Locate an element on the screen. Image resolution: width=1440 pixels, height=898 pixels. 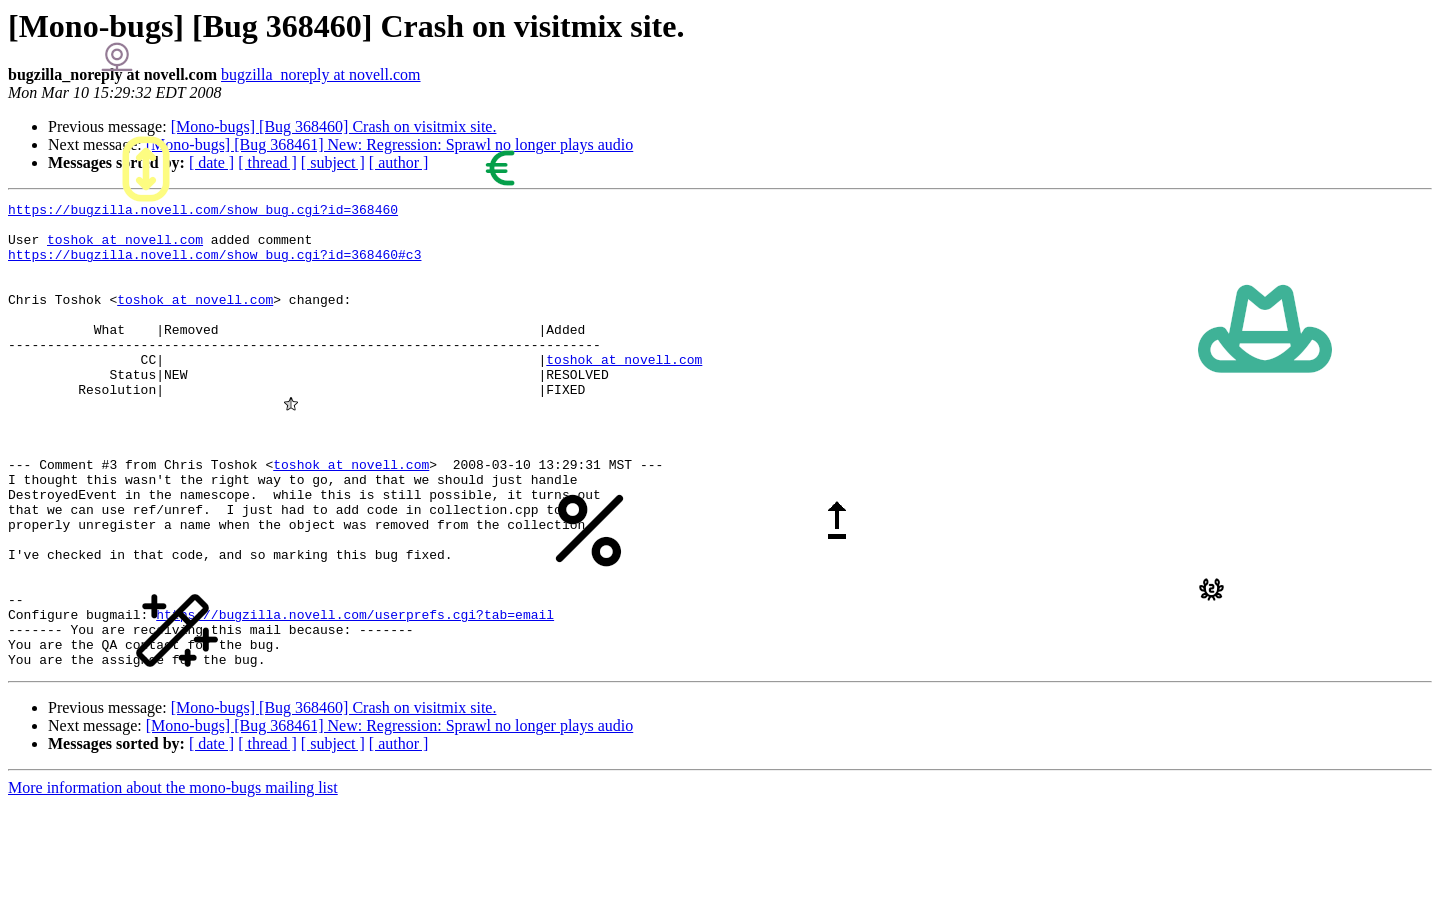
view discount or sale information is located at coordinates (589, 528).